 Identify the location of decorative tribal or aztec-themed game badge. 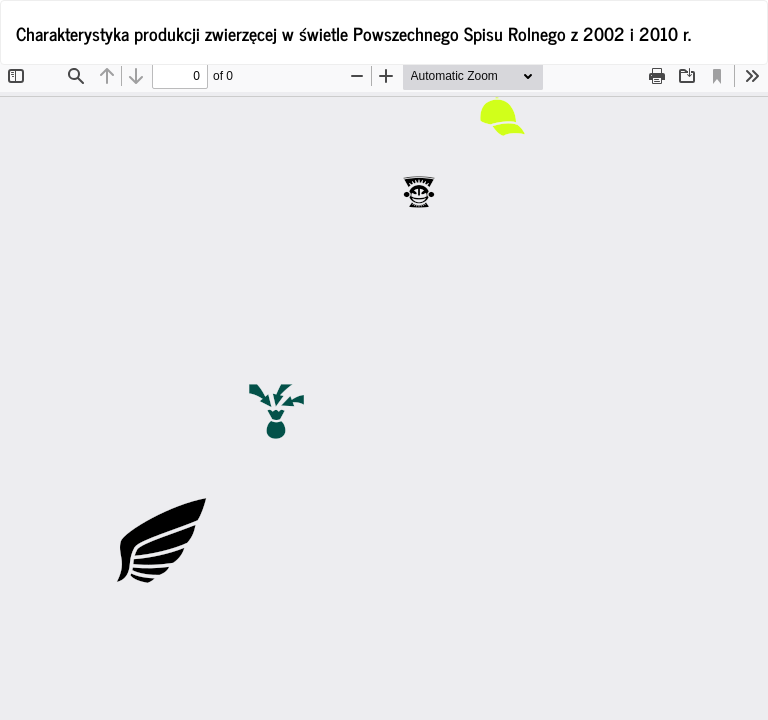
(419, 192).